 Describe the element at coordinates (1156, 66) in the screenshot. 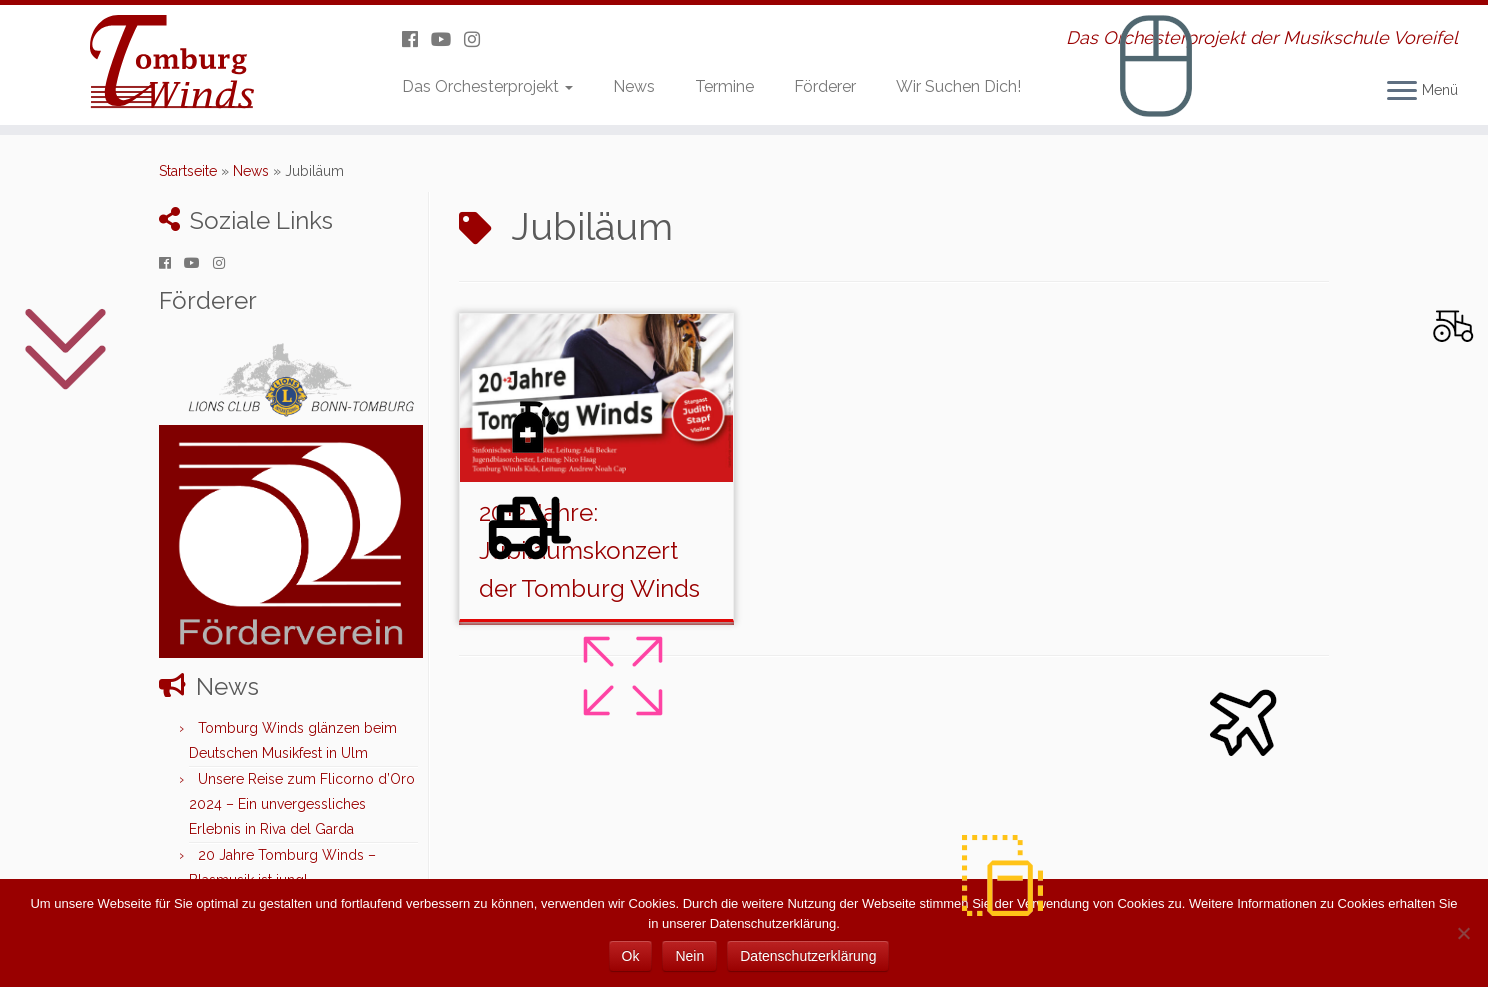

I see `adjust mouse or pointer settings` at that location.